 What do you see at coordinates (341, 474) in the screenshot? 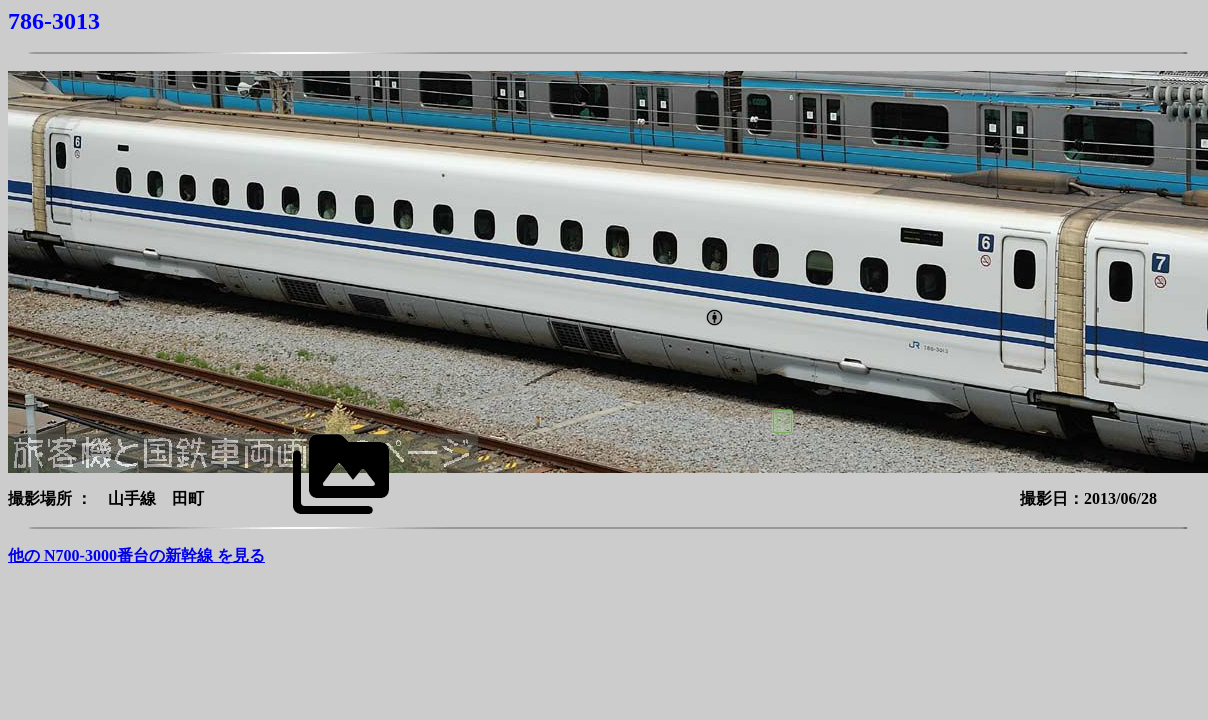
I see `access your photo library` at bounding box center [341, 474].